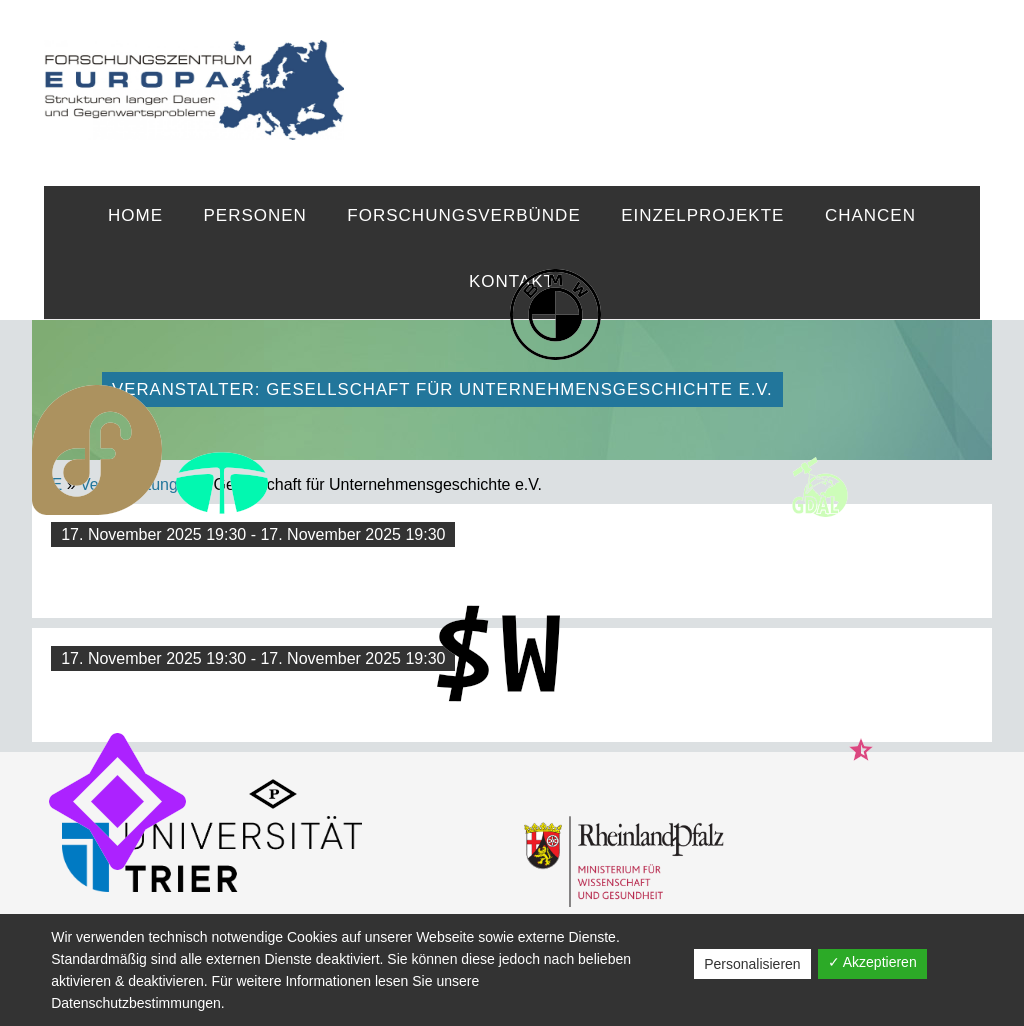 Image resolution: width=1024 pixels, height=1026 pixels. Describe the element at coordinates (555, 314) in the screenshot. I see `BMW brand logo` at that location.